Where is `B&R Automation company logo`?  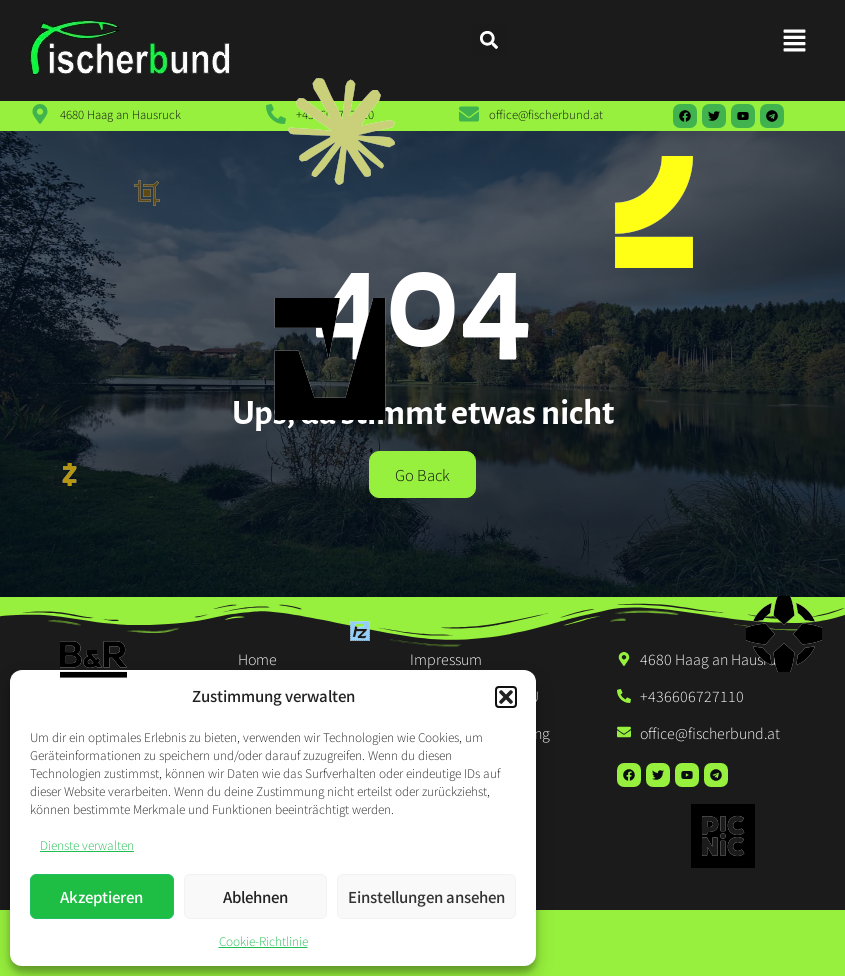 B&R Automation company logo is located at coordinates (93, 659).